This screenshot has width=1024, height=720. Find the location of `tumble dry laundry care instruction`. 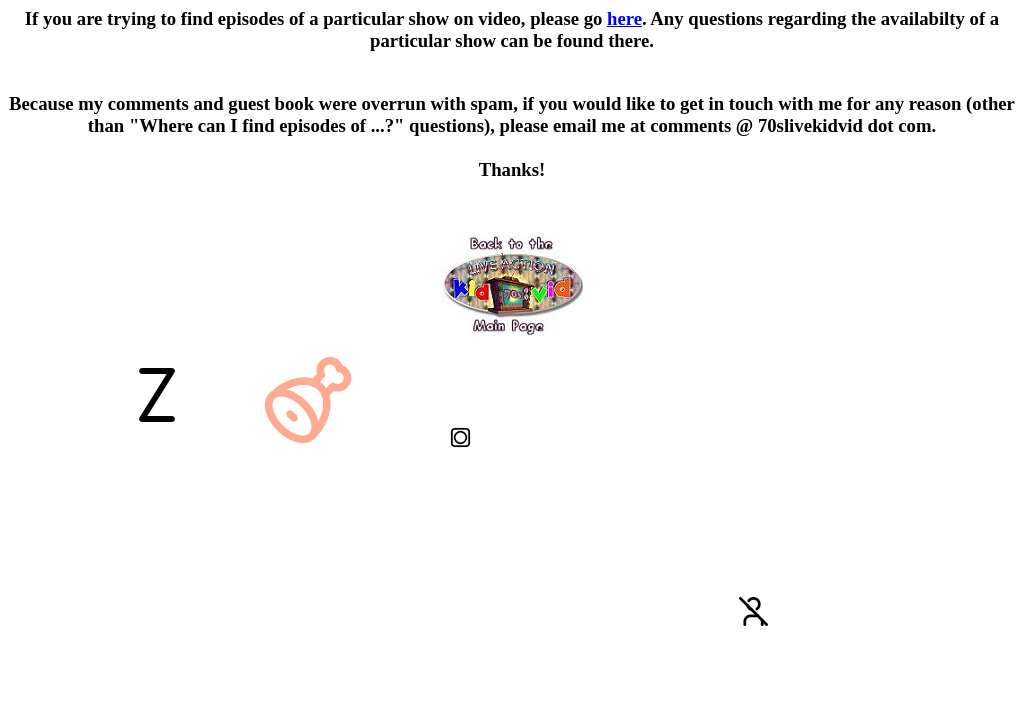

tumble dry laundry care instruction is located at coordinates (460, 437).